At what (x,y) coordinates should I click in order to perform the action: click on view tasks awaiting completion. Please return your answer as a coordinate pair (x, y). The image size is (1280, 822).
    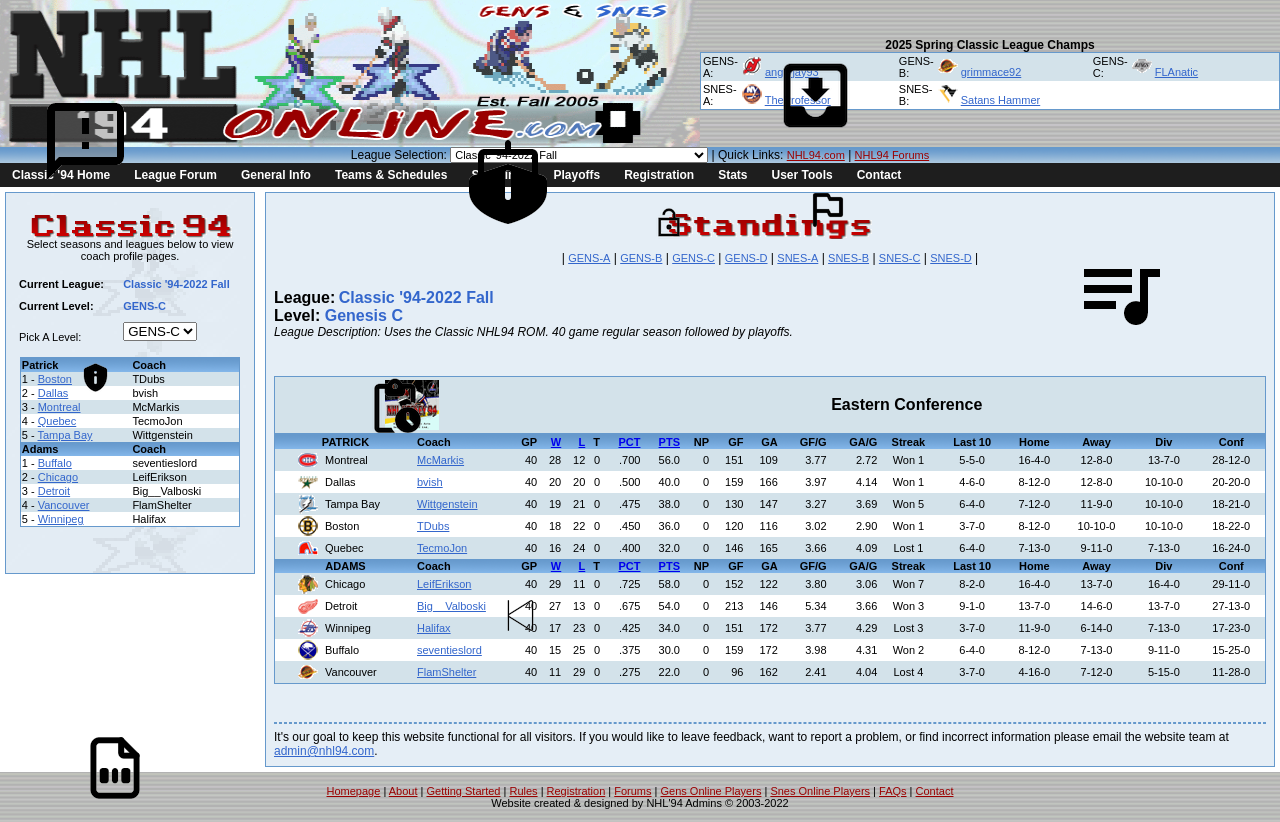
    Looking at the image, I should click on (395, 407).